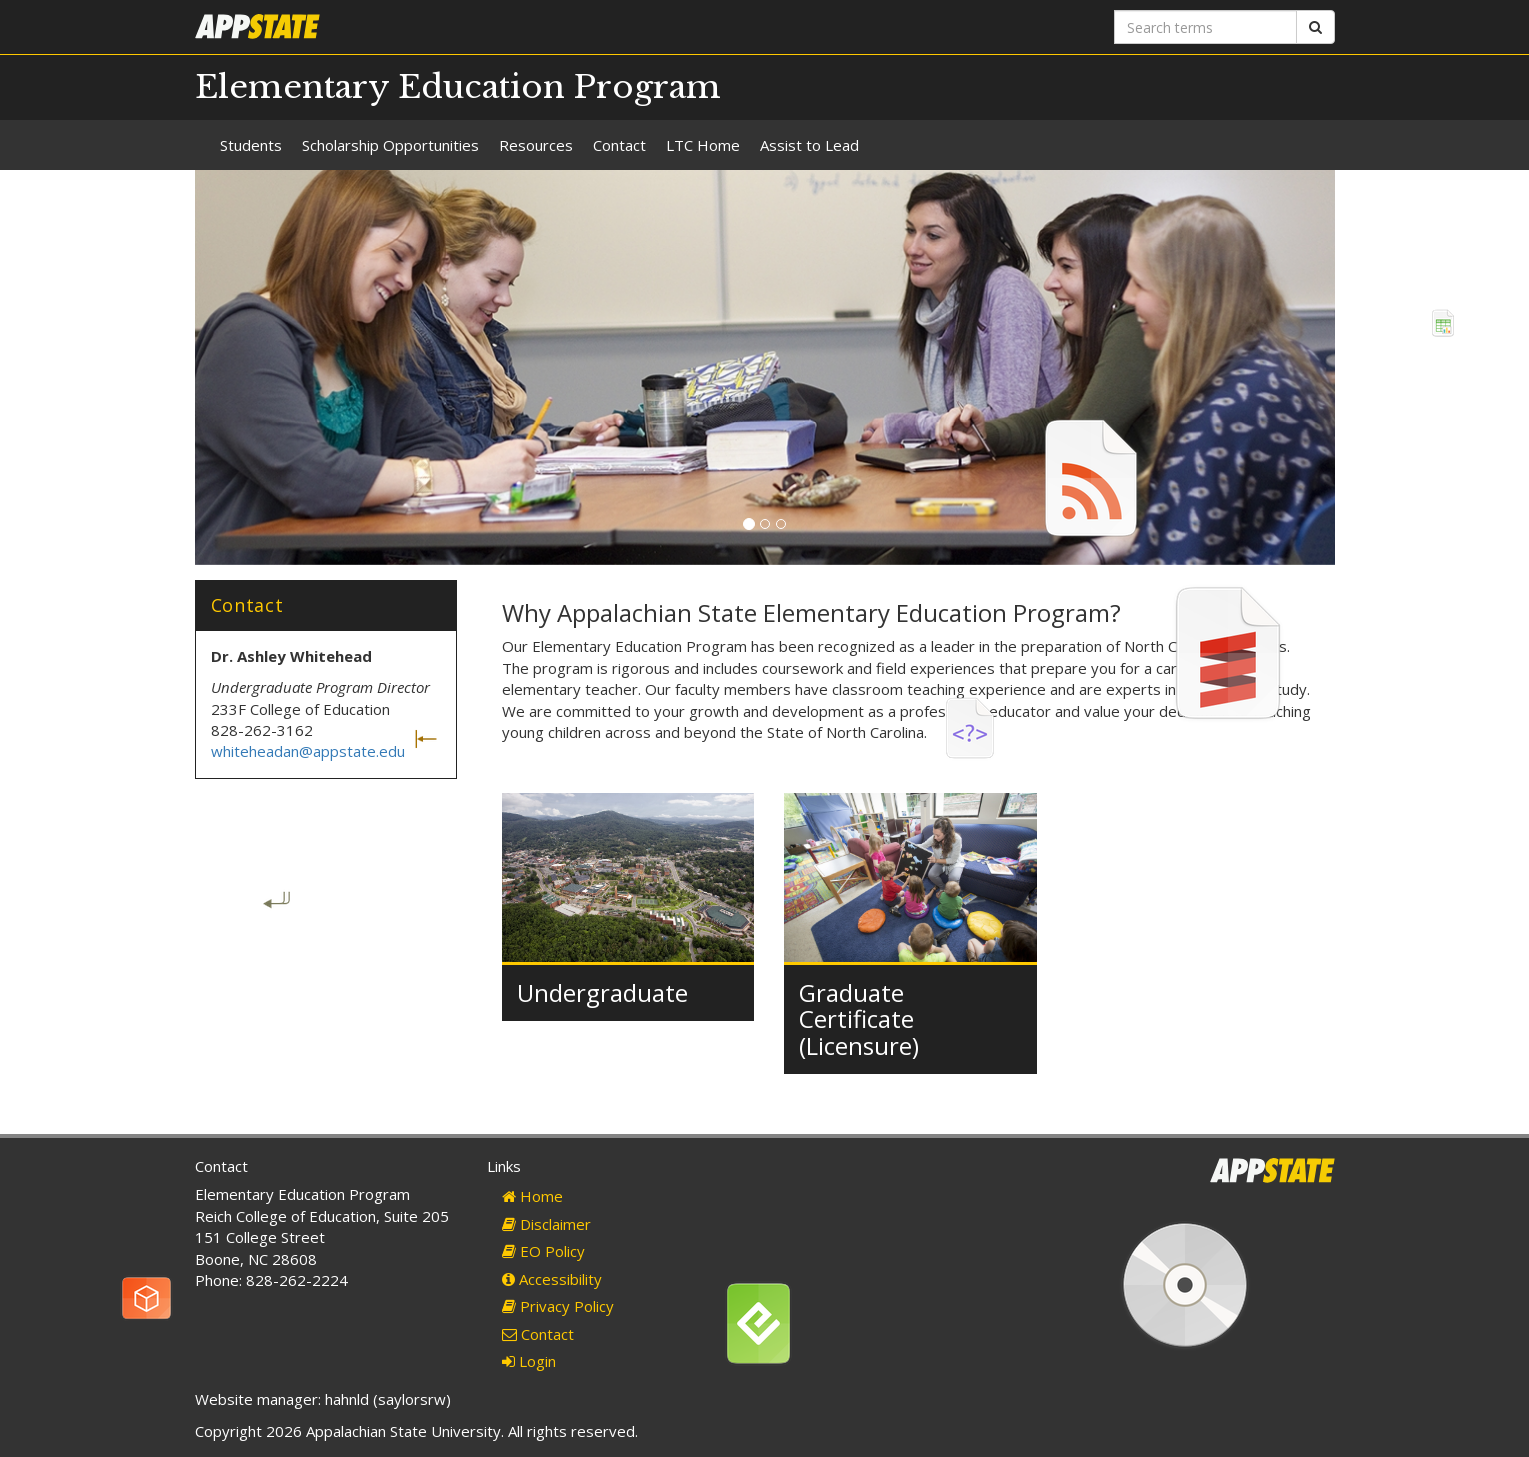 The height and width of the screenshot is (1457, 1529). What do you see at coordinates (276, 898) in the screenshot?
I see `reply to all recipients in an email thread` at bounding box center [276, 898].